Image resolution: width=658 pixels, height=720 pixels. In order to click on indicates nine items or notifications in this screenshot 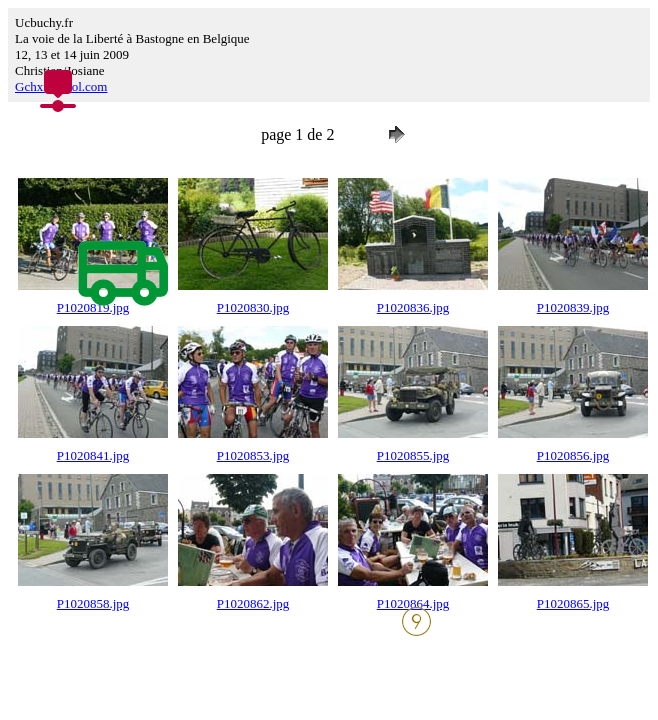, I will do `click(416, 621)`.